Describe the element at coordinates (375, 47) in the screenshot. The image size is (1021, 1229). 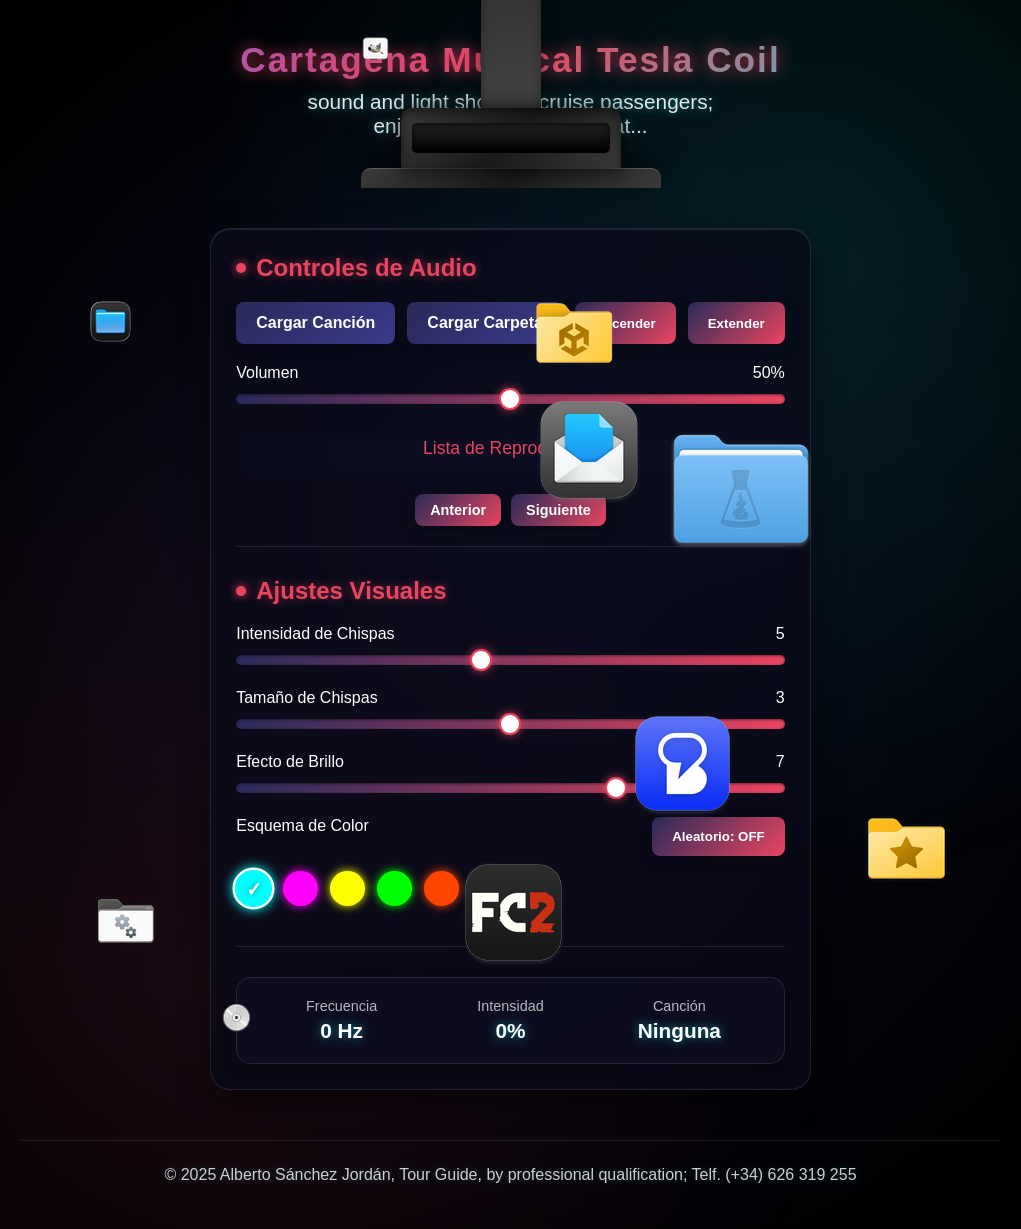
I see `compressed GIMP project file` at that location.